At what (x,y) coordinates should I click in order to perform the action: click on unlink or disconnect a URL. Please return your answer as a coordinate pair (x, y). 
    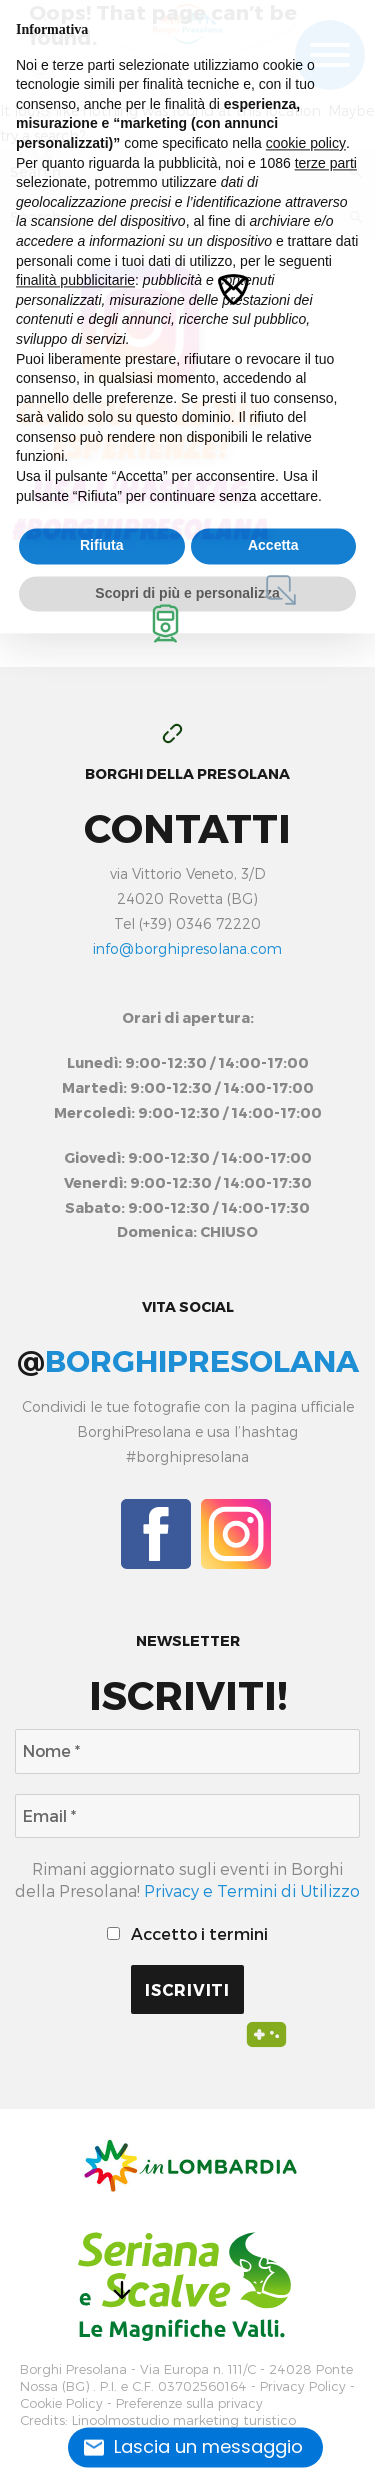
    Looking at the image, I should click on (172, 733).